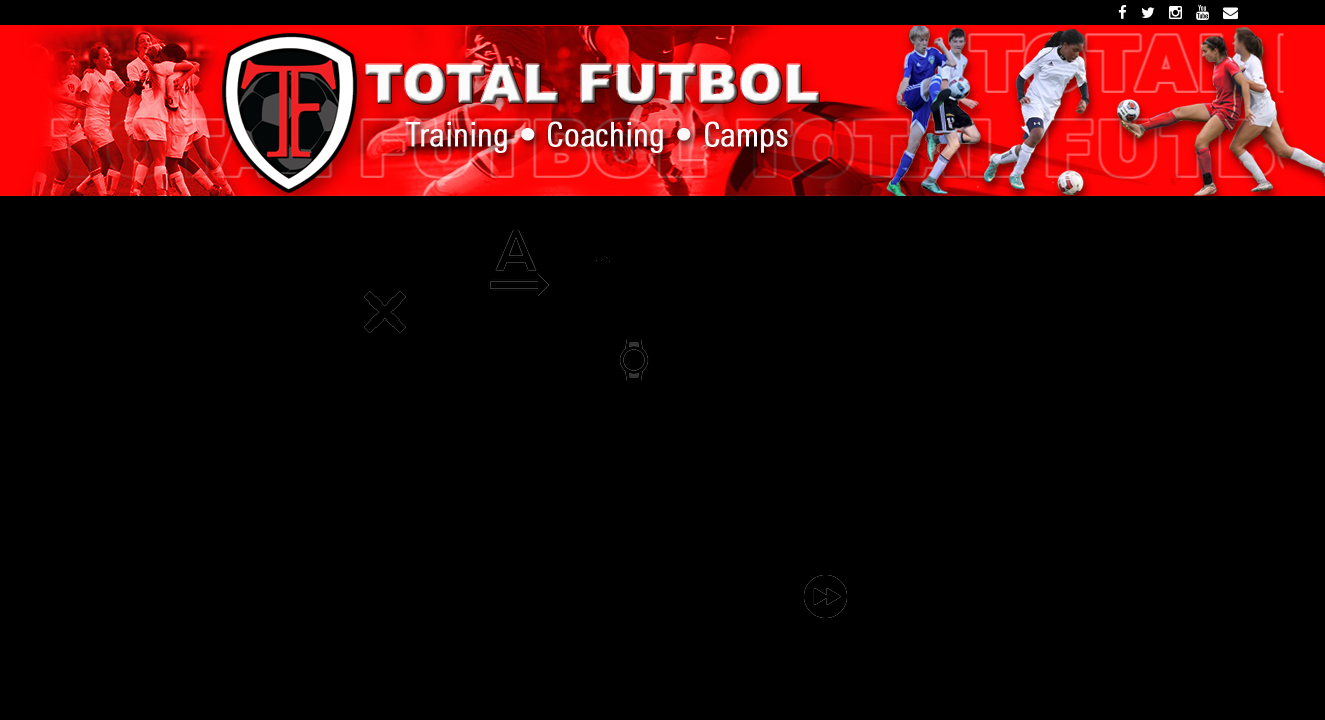 The image size is (1325, 720). I want to click on indicates a feature or option is disabled by default, so click(385, 312).